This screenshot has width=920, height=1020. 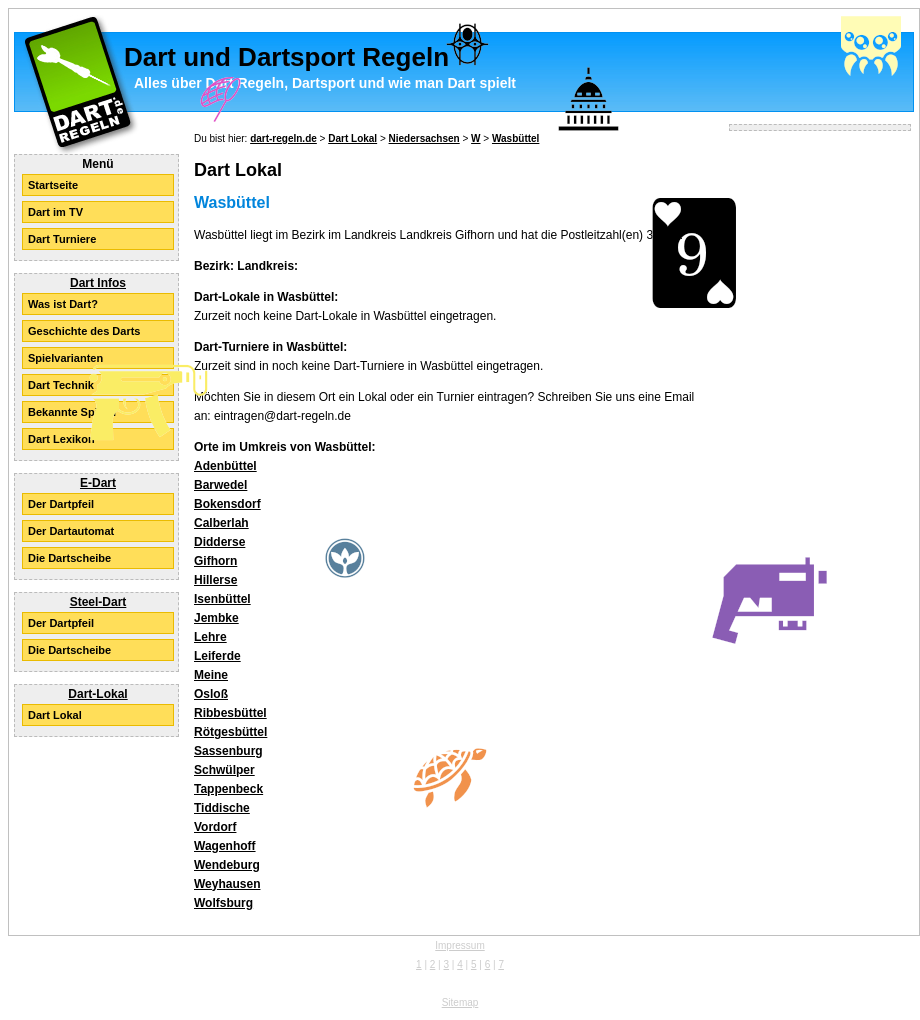 I want to click on indicates plant growth or gardening feature, so click(x=345, y=558).